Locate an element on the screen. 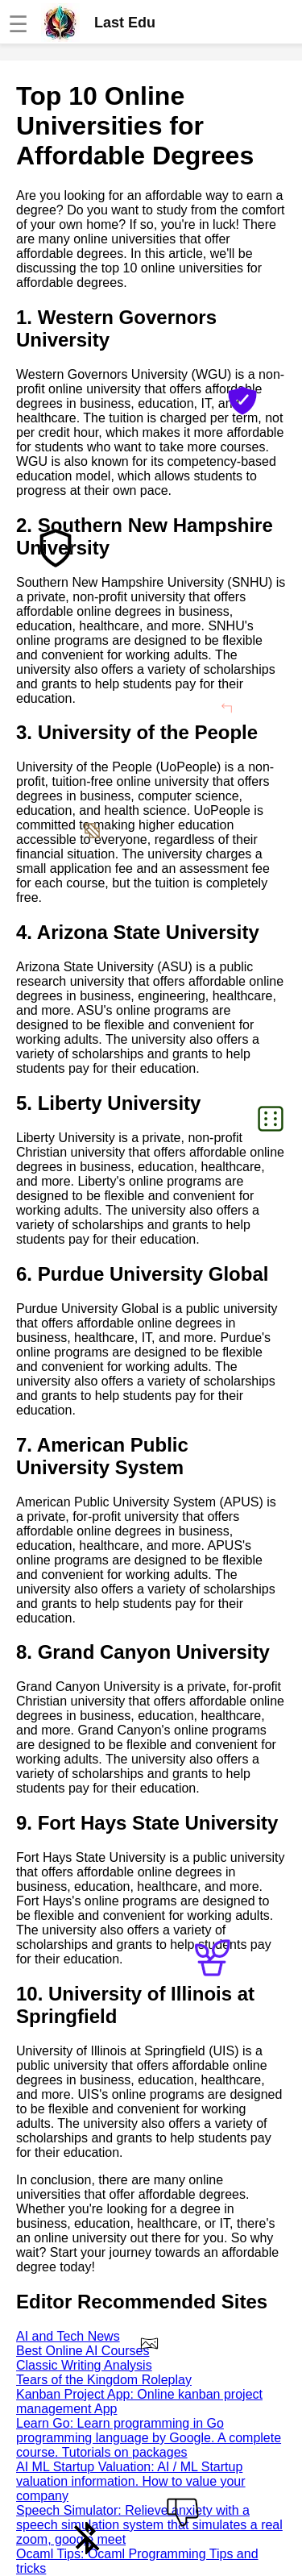 This screenshot has height=2576, width=302. access security settings is located at coordinates (56, 548).